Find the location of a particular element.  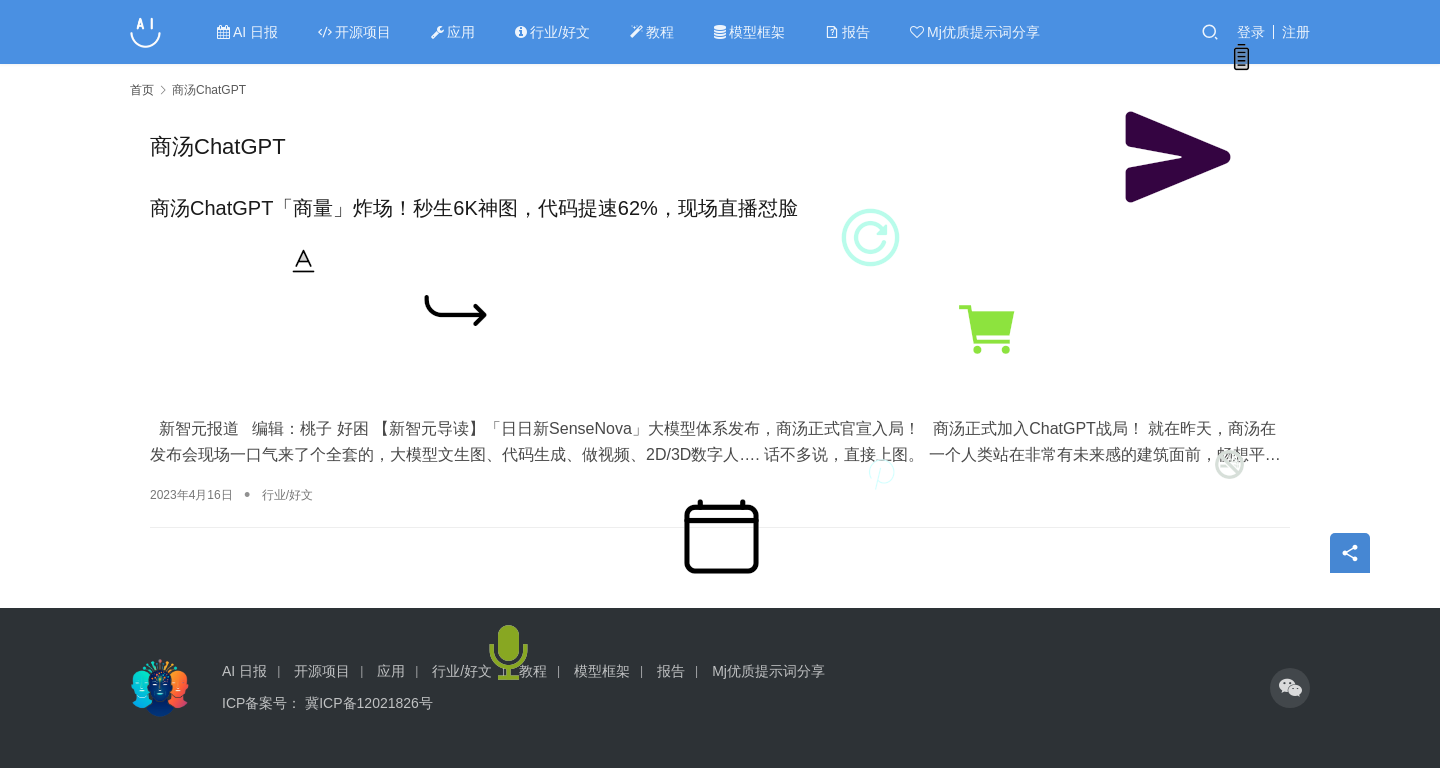

send a message is located at coordinates (1178, 157).